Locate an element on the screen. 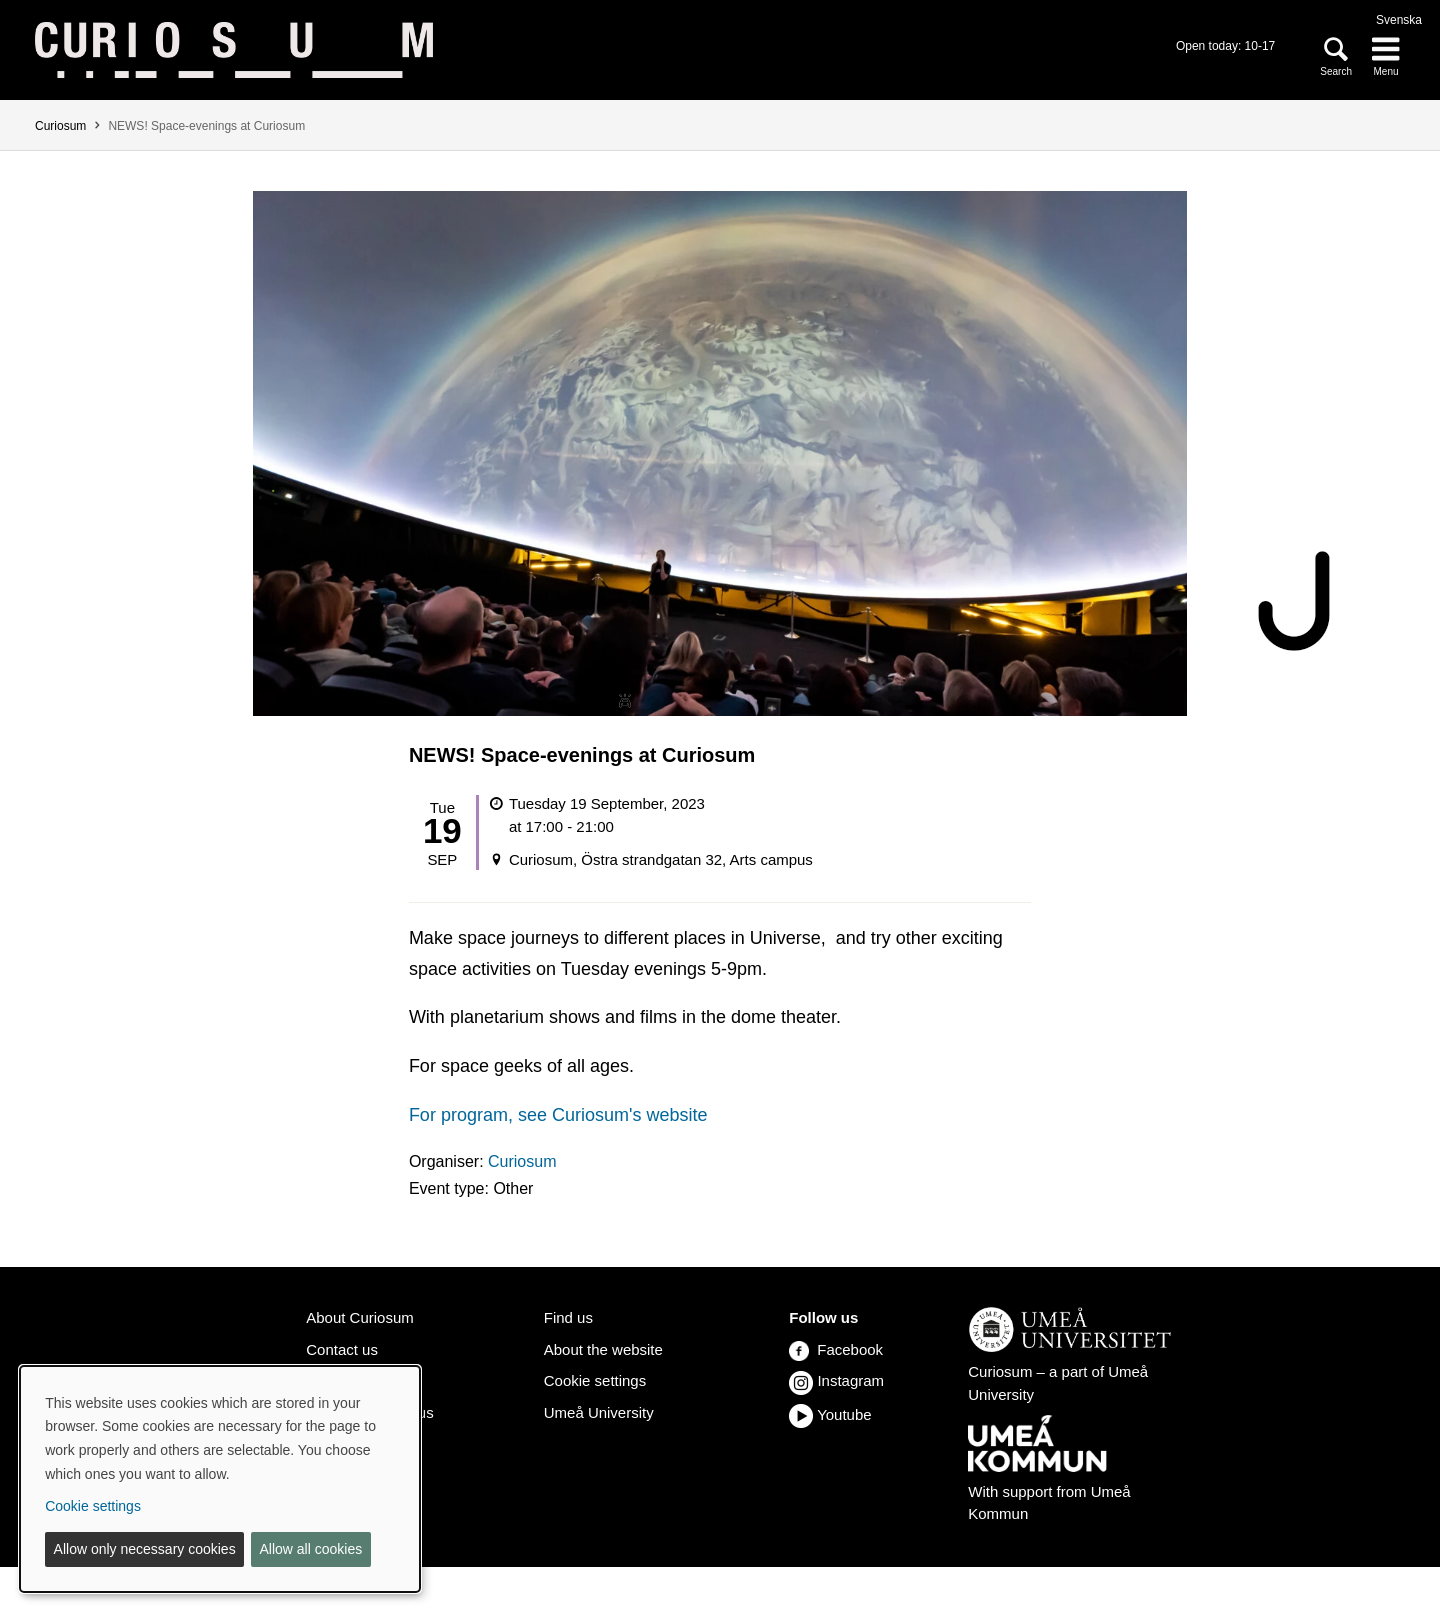 The width and height of the screenshot is (1440, 1612). indicates vehicle is currently active or running is located at coordinates (625, 701).